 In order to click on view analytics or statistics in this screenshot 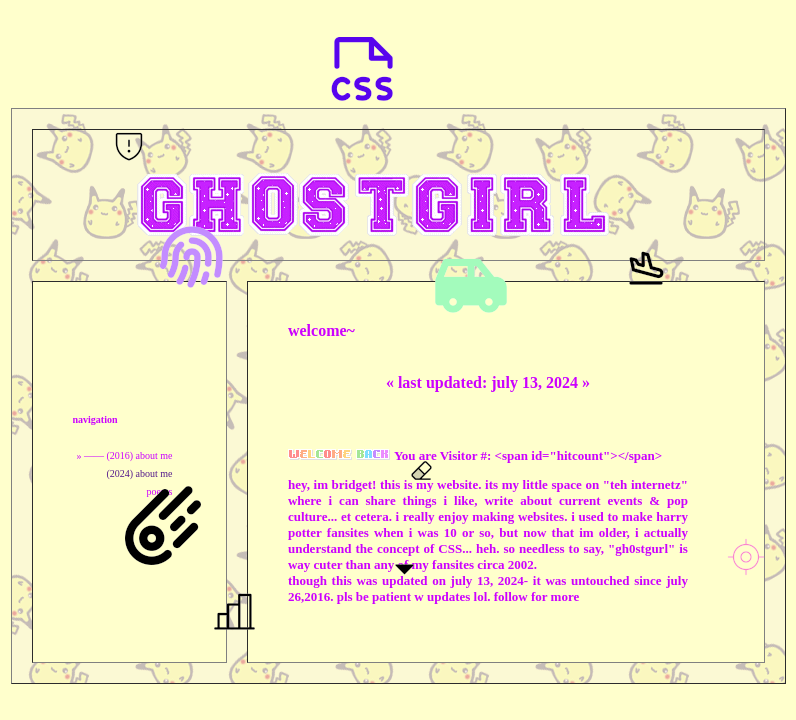, I will do `click(234, 612)`.